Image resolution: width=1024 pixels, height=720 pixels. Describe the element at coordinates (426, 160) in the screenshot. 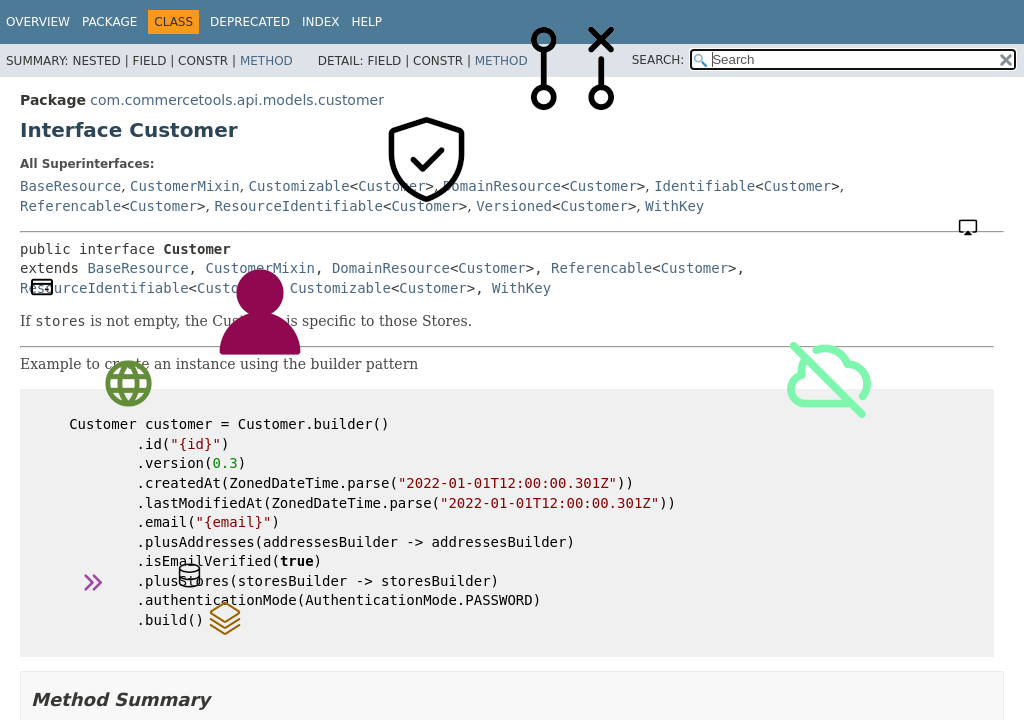

I see `indicates verified security or protection status` at that location.